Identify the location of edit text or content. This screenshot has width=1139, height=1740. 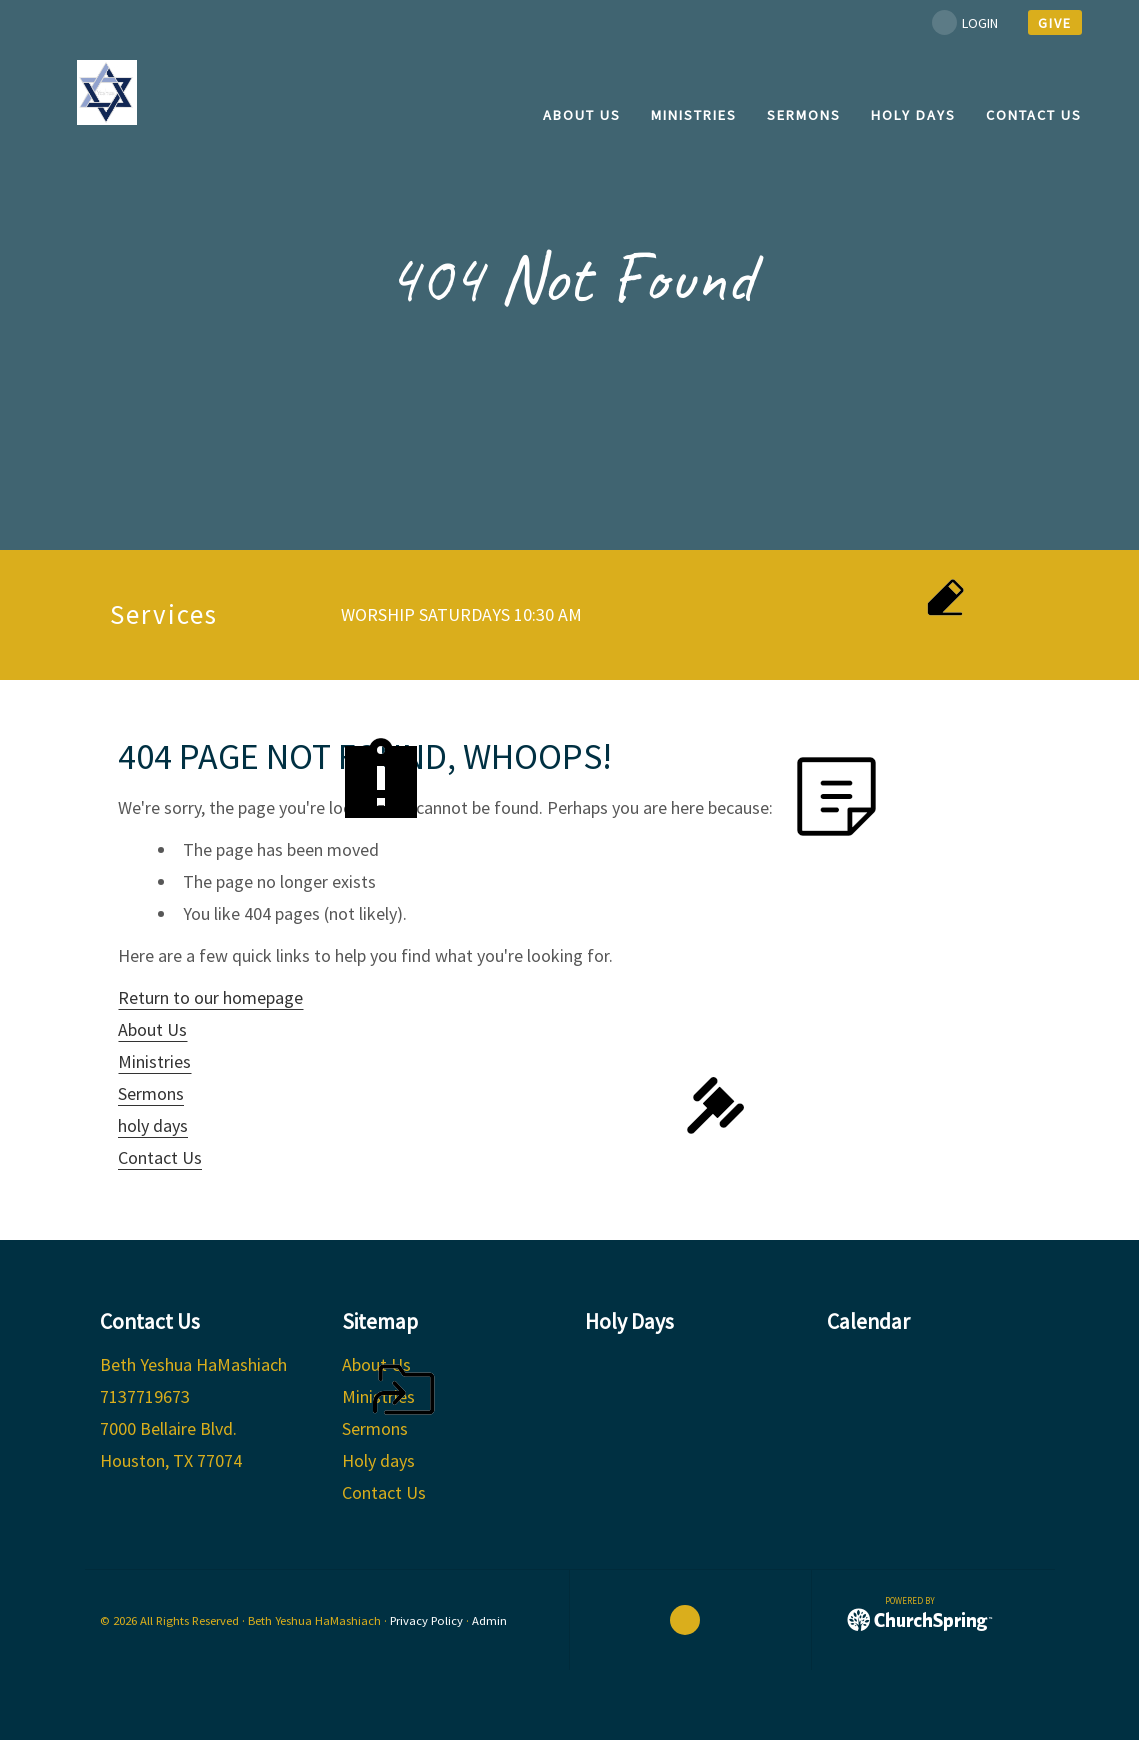
(945, 598).